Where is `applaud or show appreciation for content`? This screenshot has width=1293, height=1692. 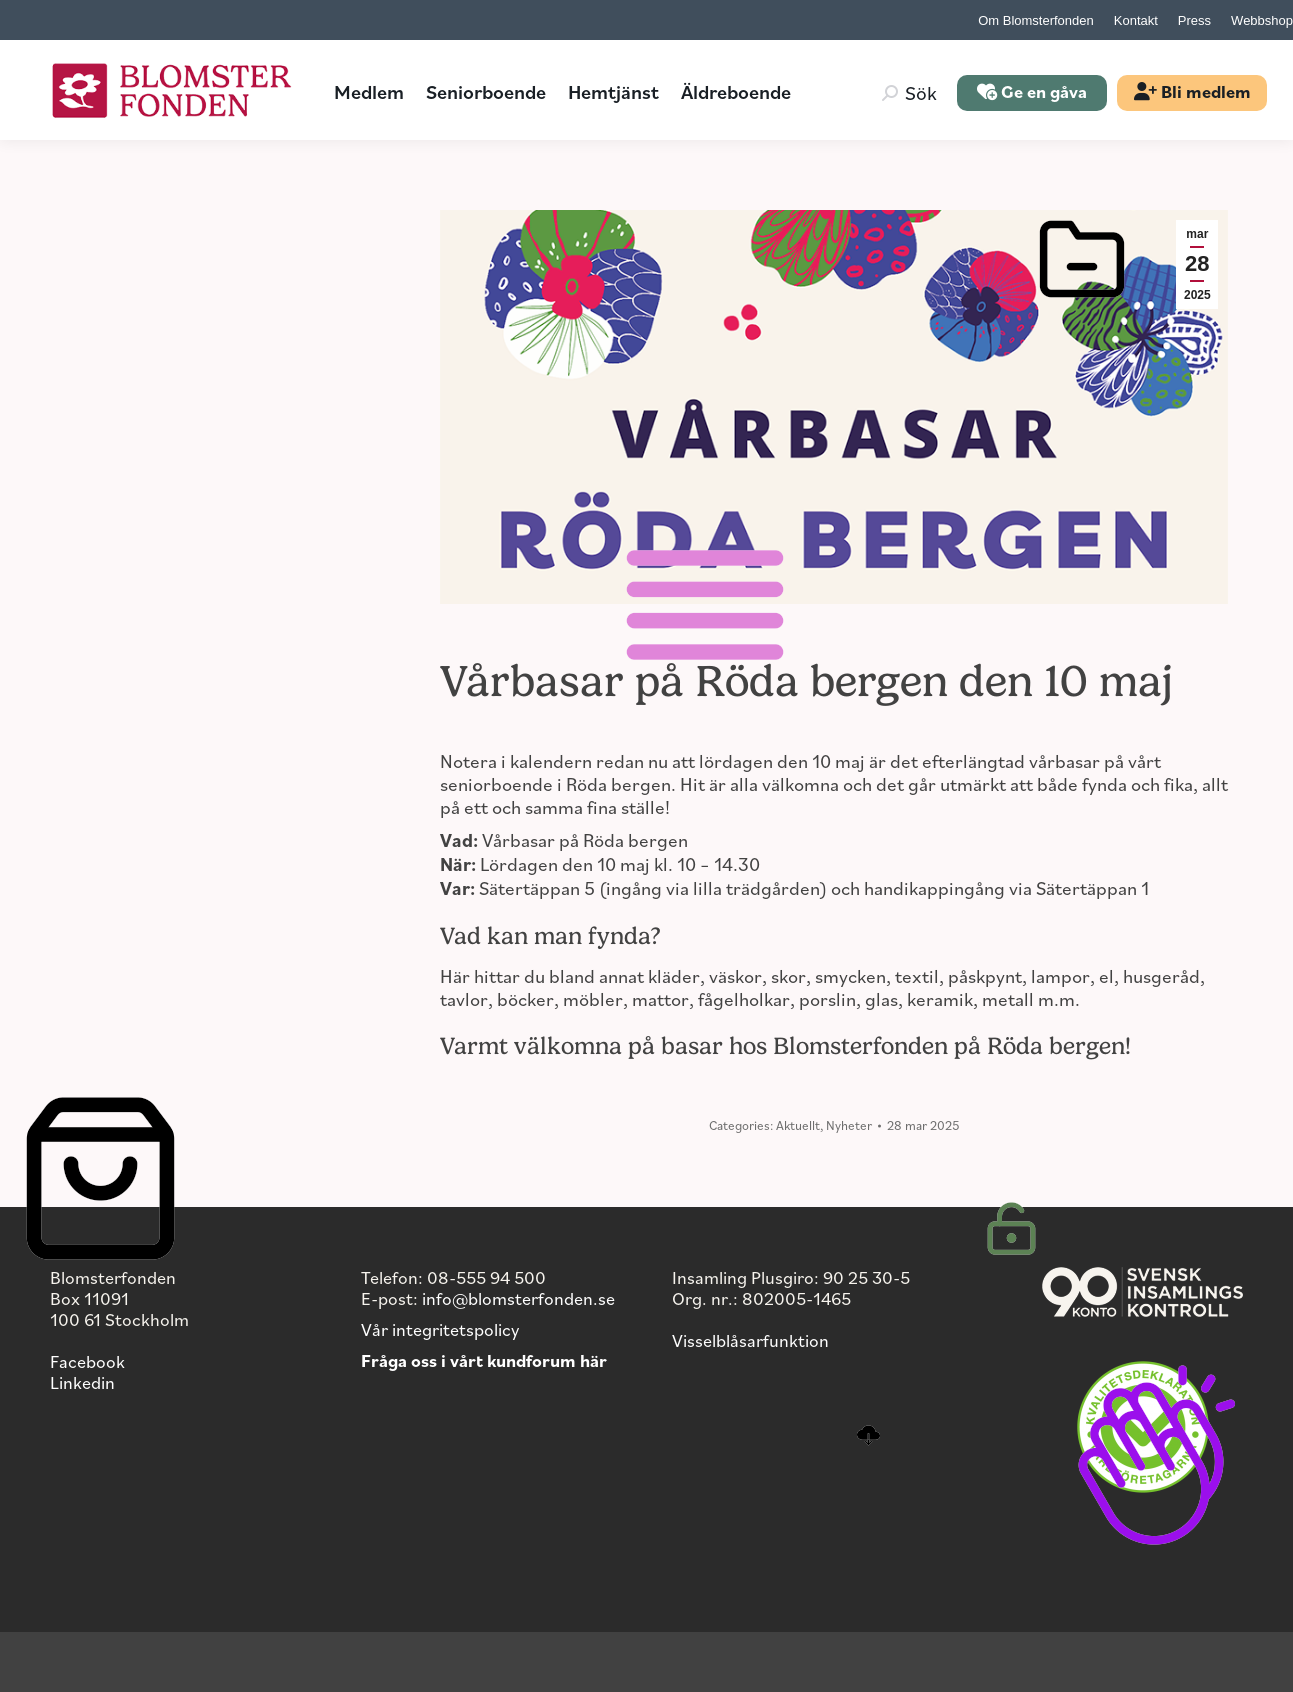 applaud or show appreciation for content is located at coordinates (1154, 1455).